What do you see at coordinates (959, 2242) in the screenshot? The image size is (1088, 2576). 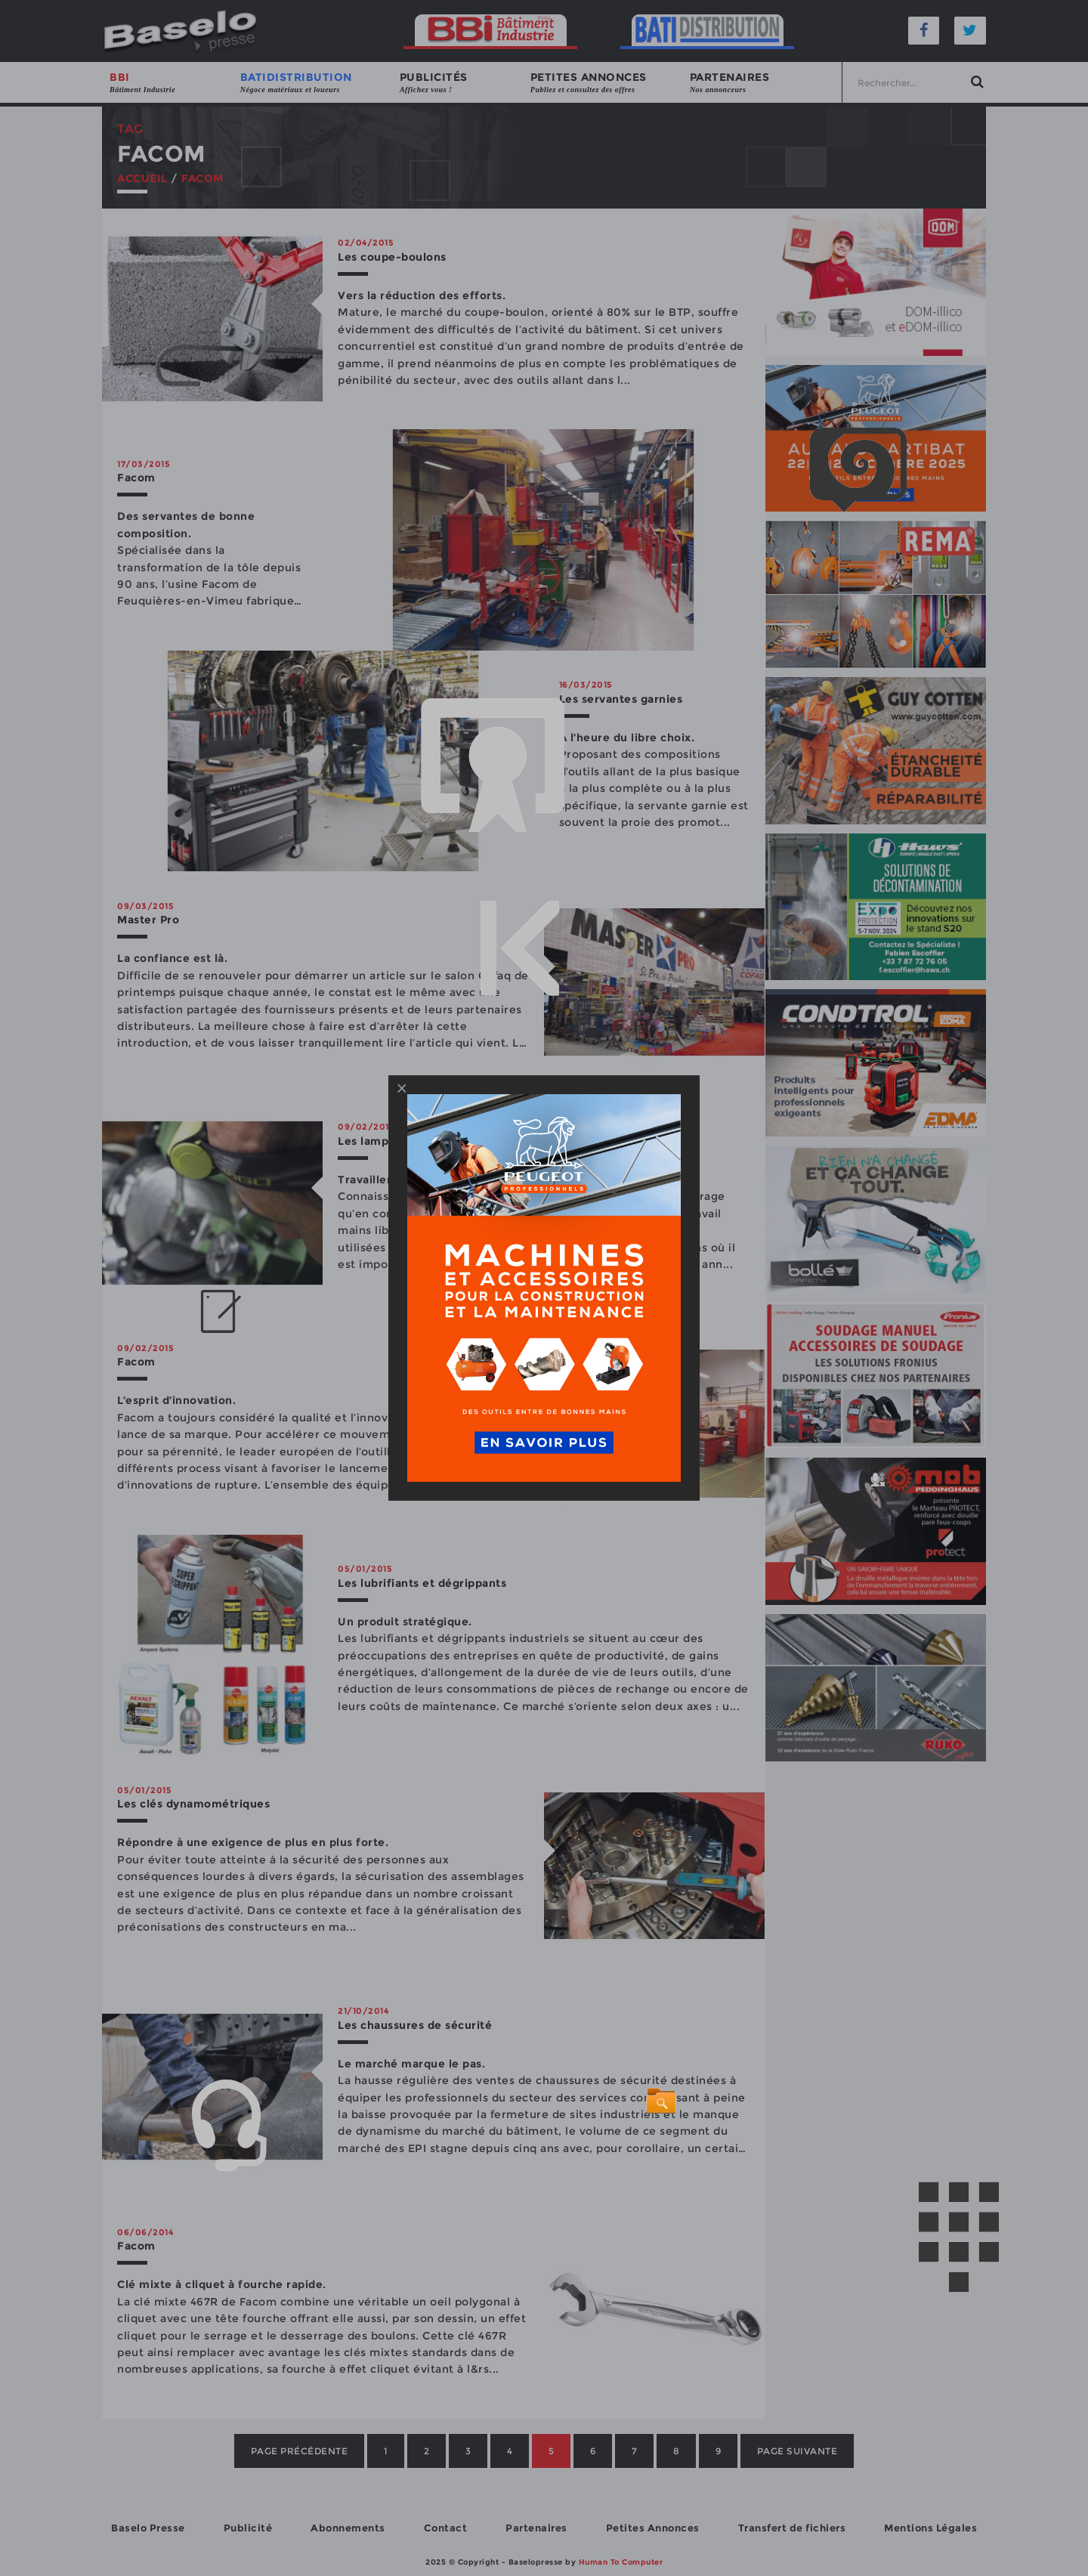 I see `open the phone dialpad` at bounding box center [959, 2242].